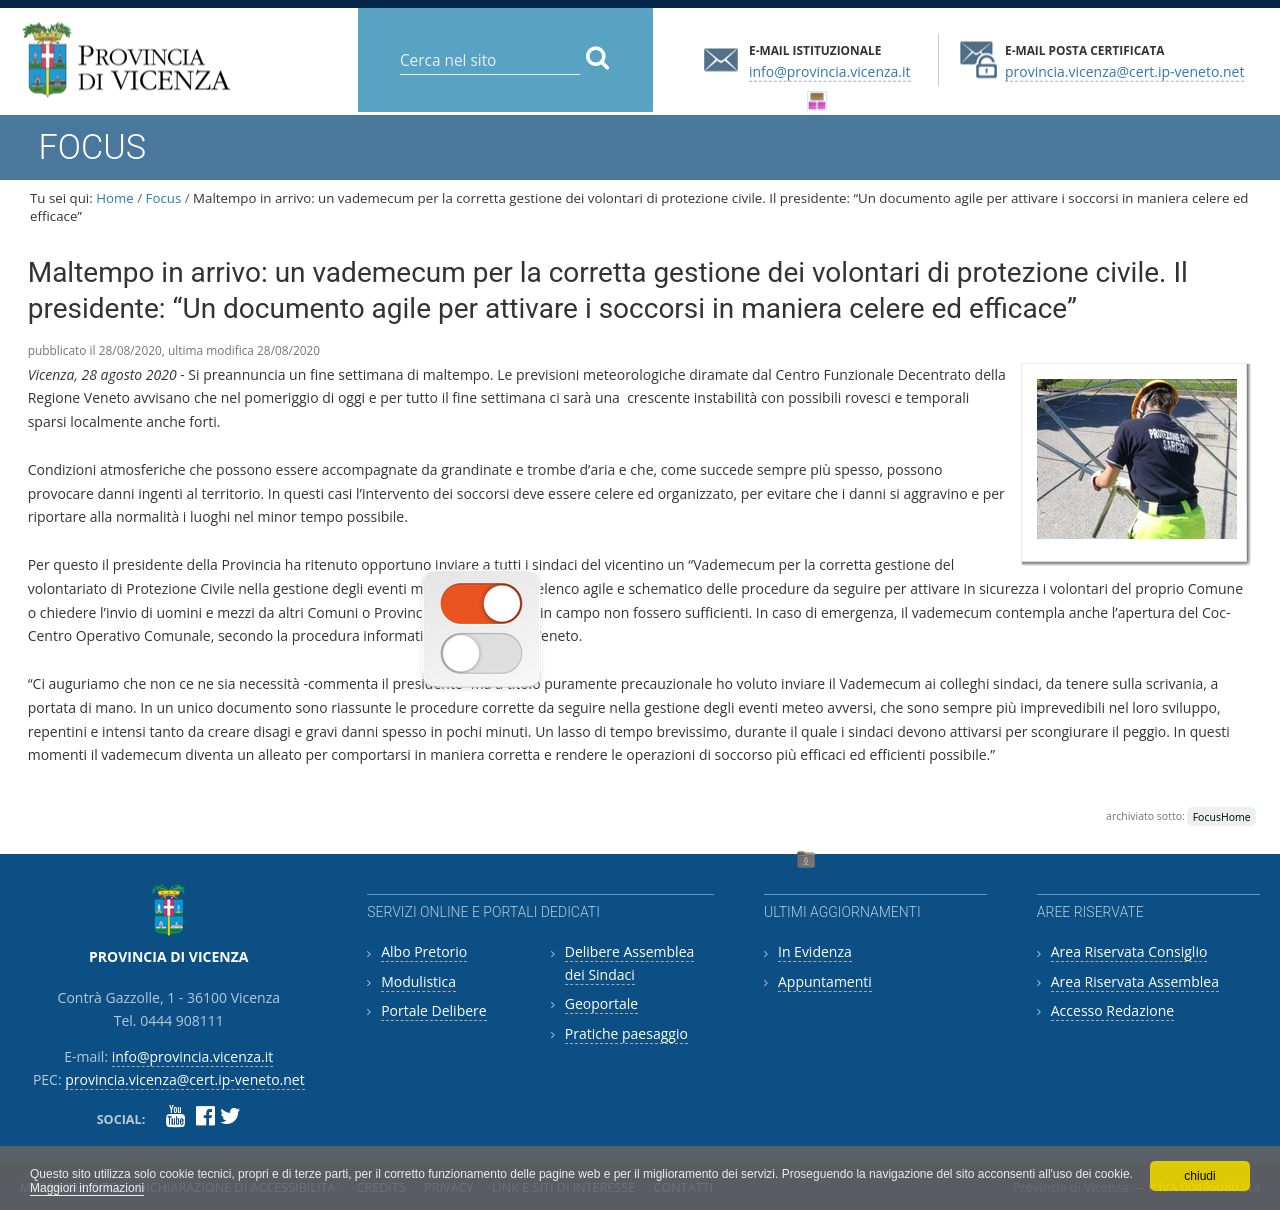 The width and height of the screenshot is (1280, 1210). I want to click on open system settings or preferences, so click(481, 628).